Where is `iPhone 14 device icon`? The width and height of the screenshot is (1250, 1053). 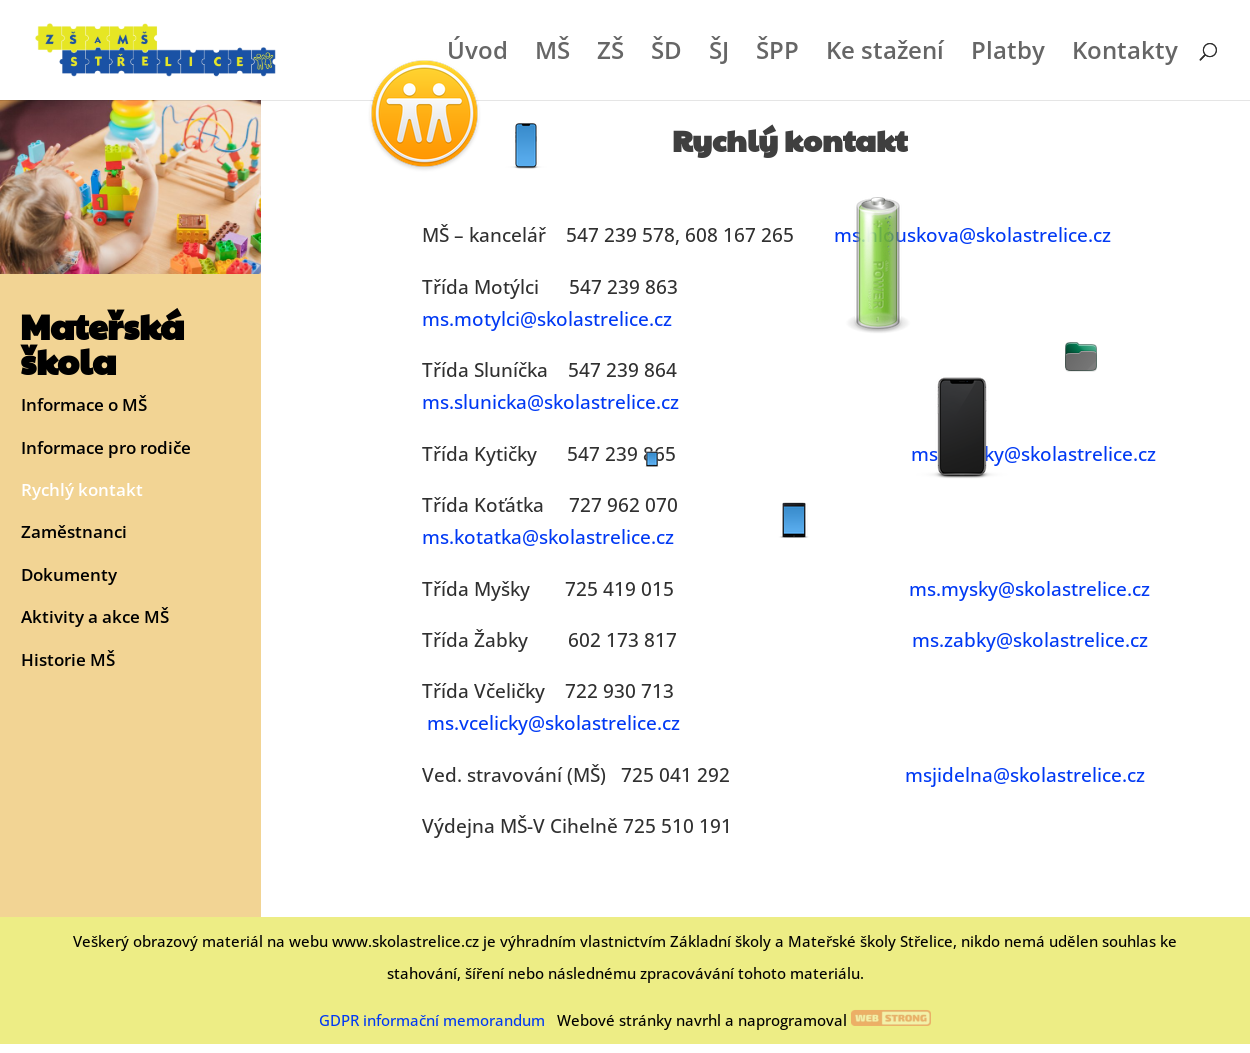
iPhone 14 device icon is located at coordinates (526, 146).